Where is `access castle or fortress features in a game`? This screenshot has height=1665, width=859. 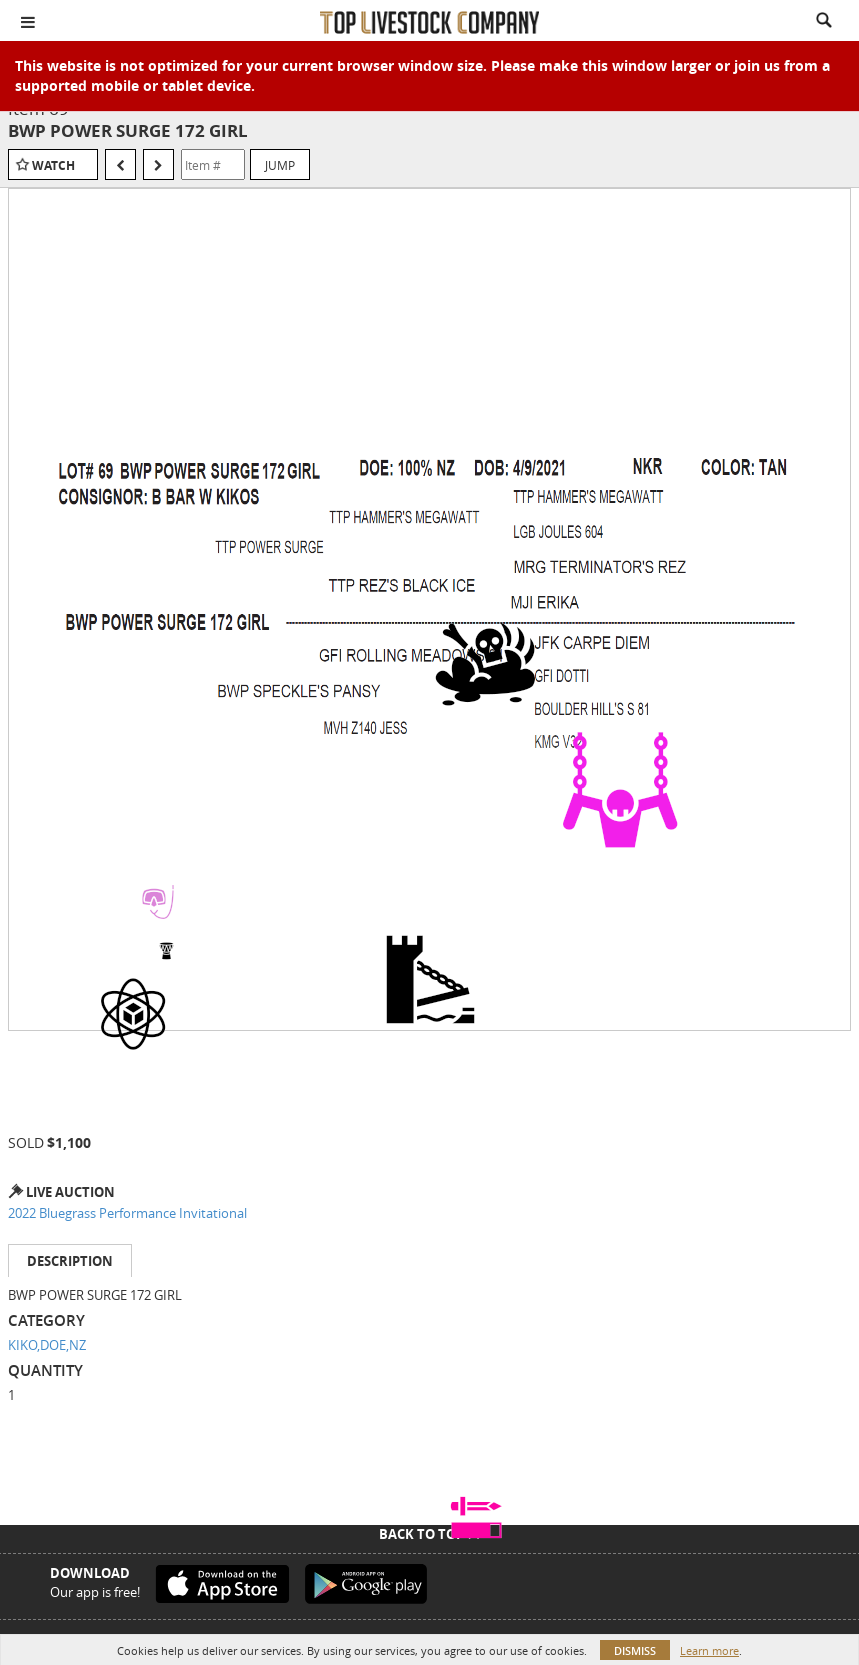
access castle or fortress features in a game is located at coordinates (430, 979).